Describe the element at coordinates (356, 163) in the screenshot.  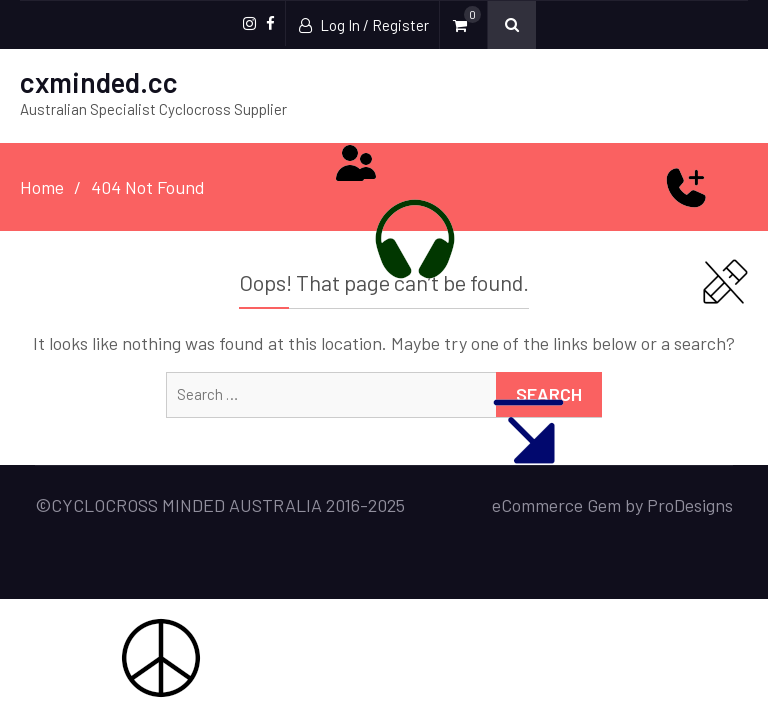
I see `view contacts or friends list` at that location.